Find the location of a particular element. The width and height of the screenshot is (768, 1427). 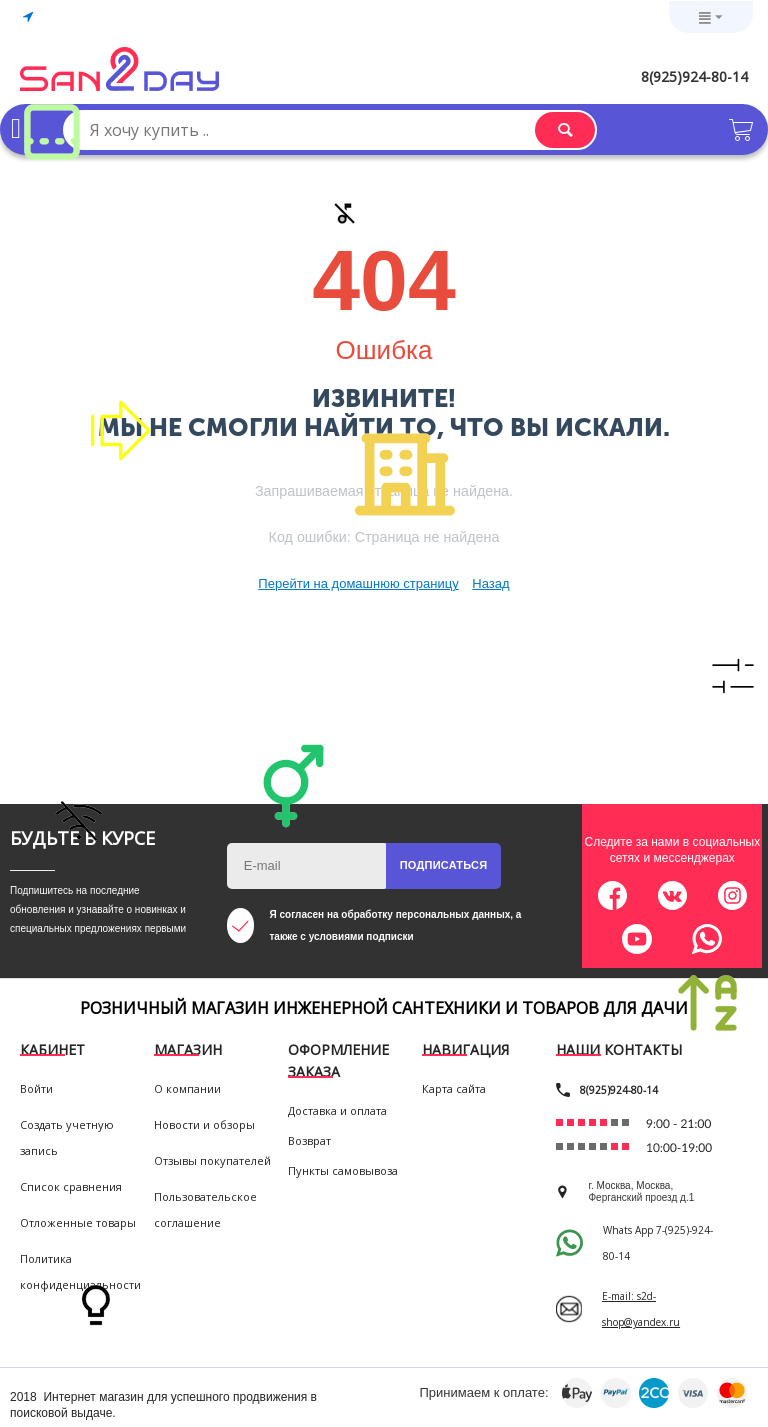

toggle bottom navigation bar off is located at coordinates (52, 132).